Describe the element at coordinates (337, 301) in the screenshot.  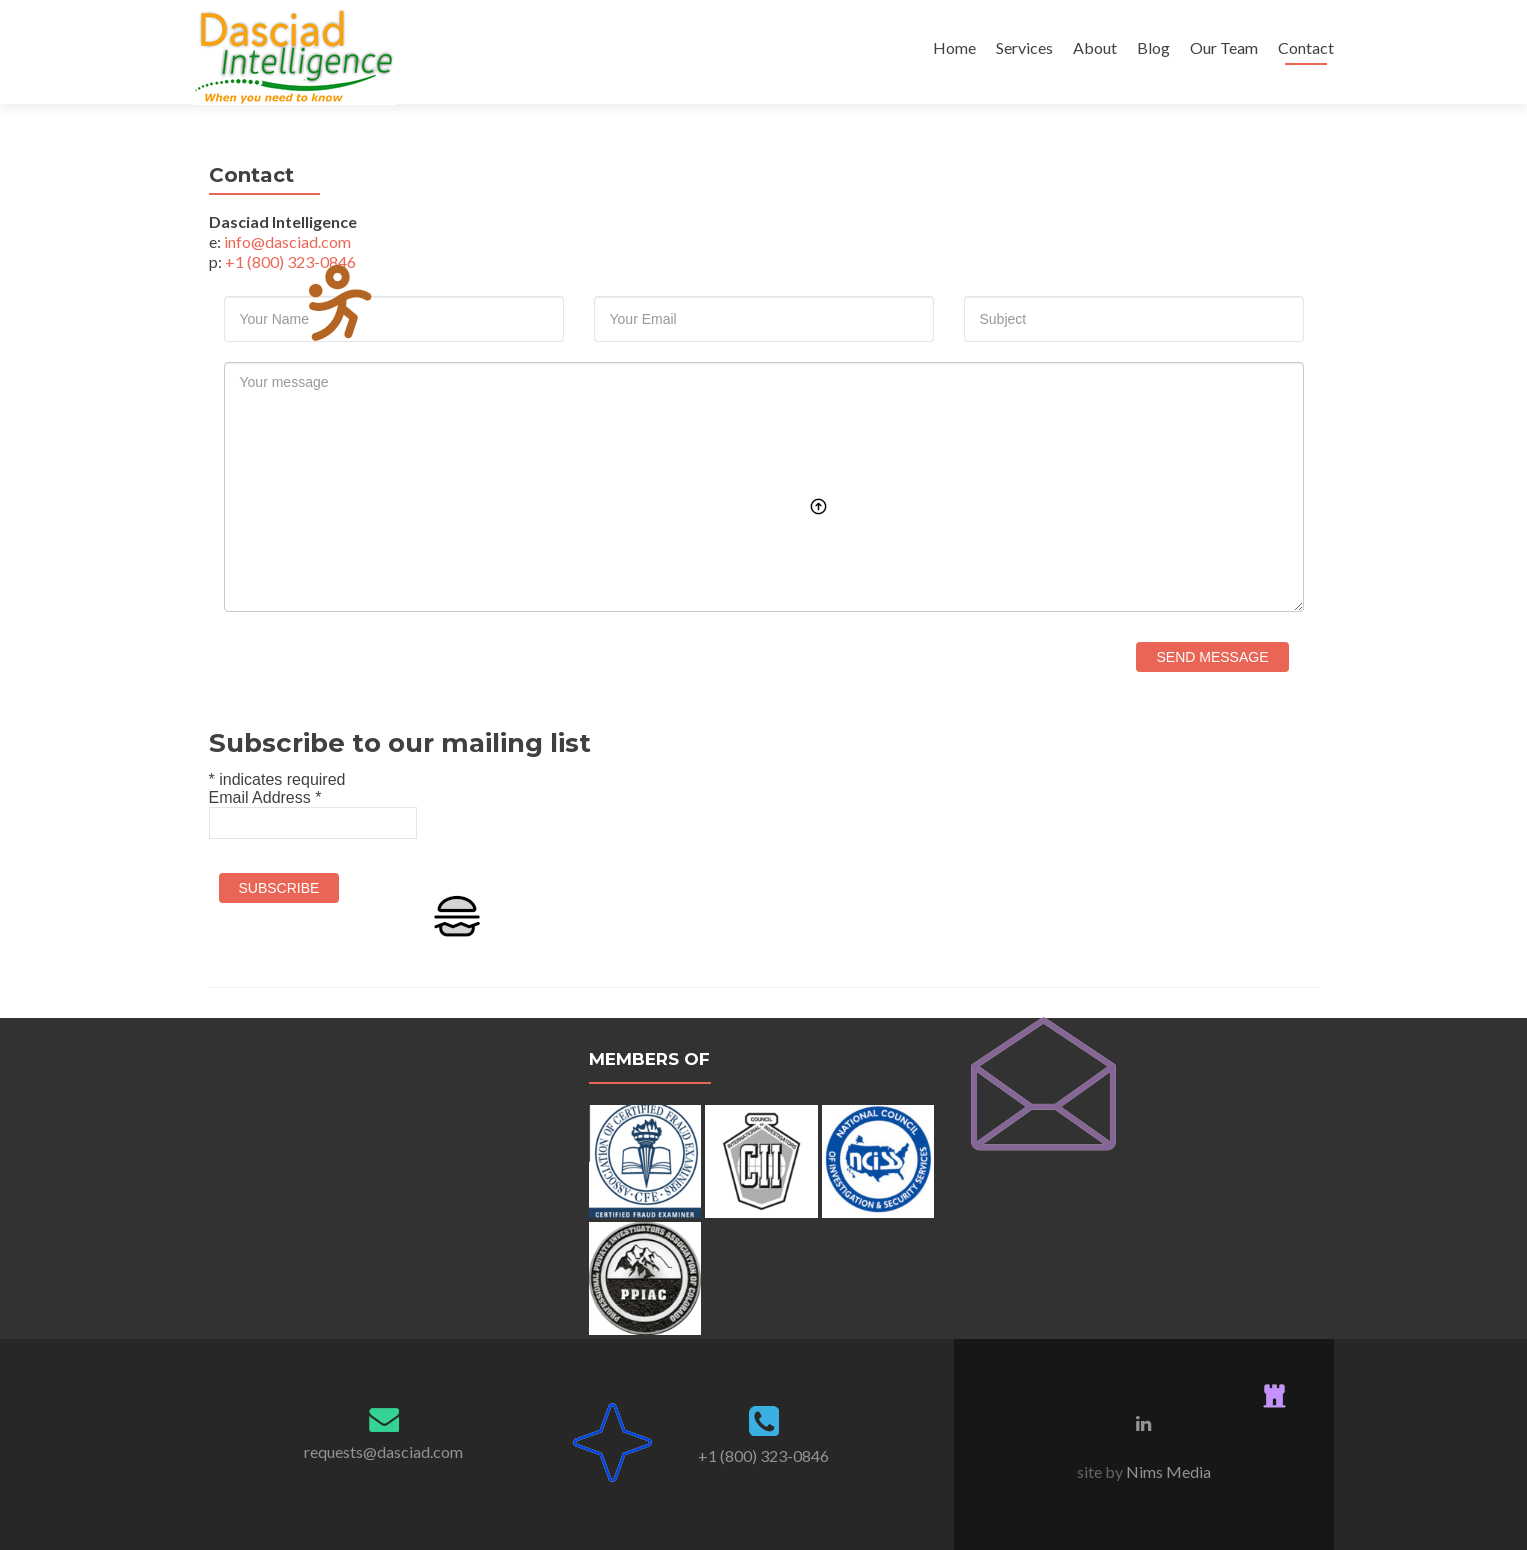
I see `access throwing or toss-related sports activities` at that location.